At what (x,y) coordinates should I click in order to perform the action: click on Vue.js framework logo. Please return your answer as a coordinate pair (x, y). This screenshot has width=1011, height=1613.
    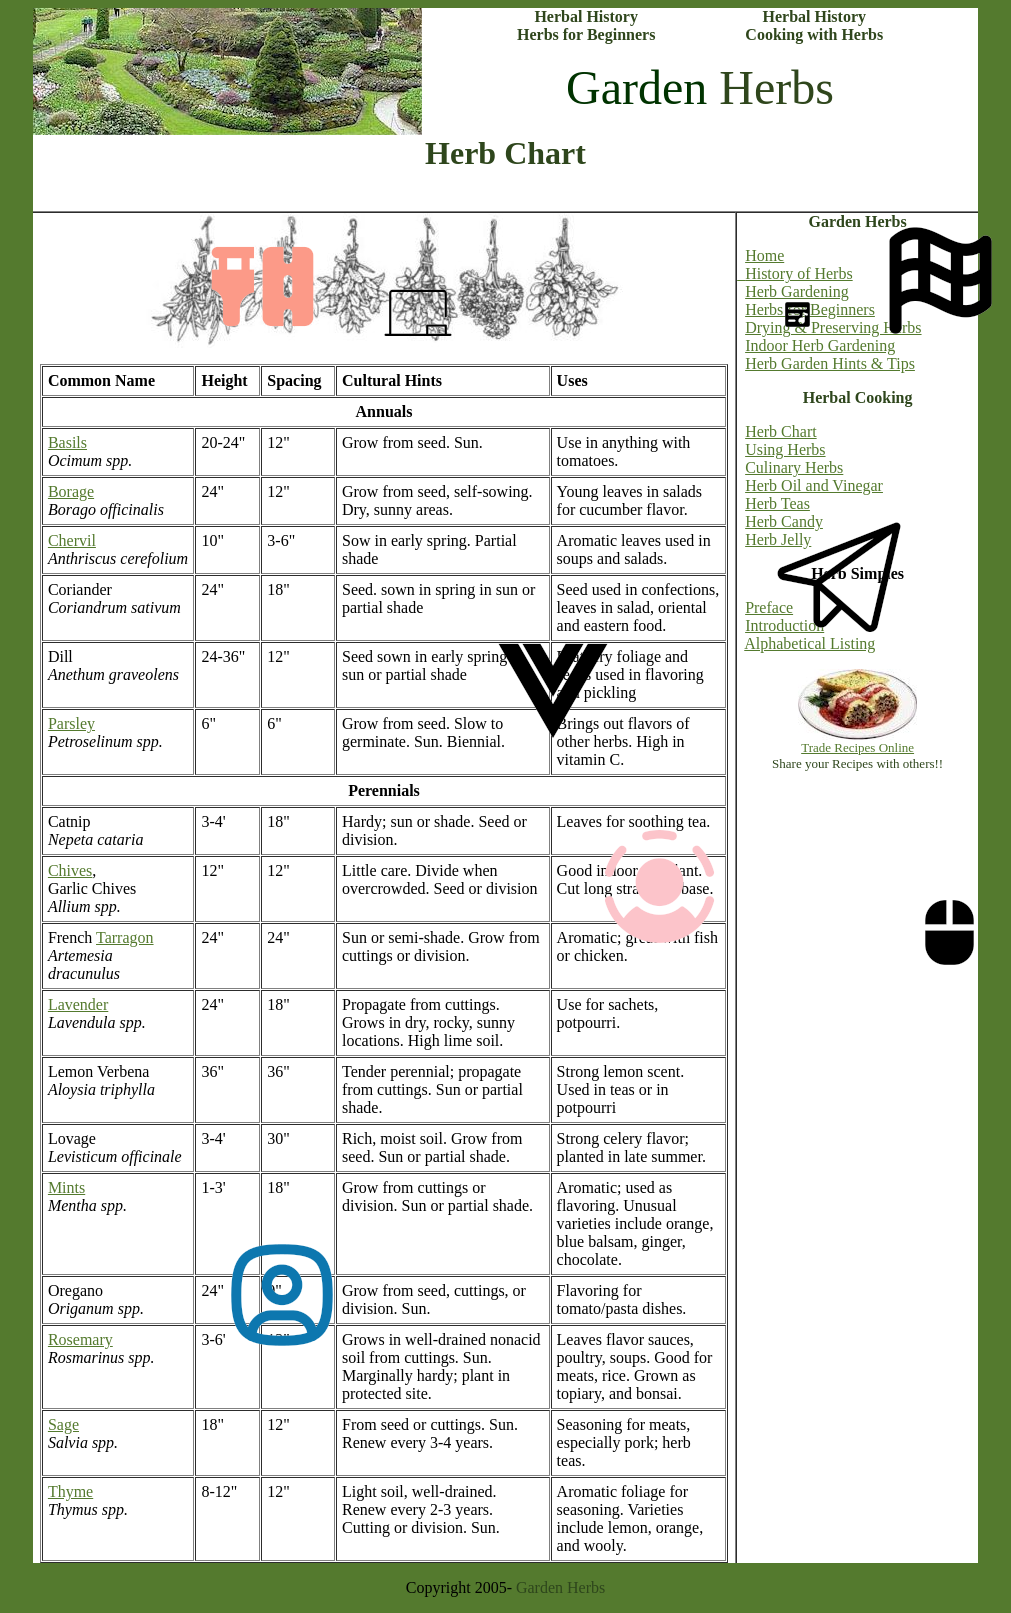
    Looking at the image, I should click on (553, 691).